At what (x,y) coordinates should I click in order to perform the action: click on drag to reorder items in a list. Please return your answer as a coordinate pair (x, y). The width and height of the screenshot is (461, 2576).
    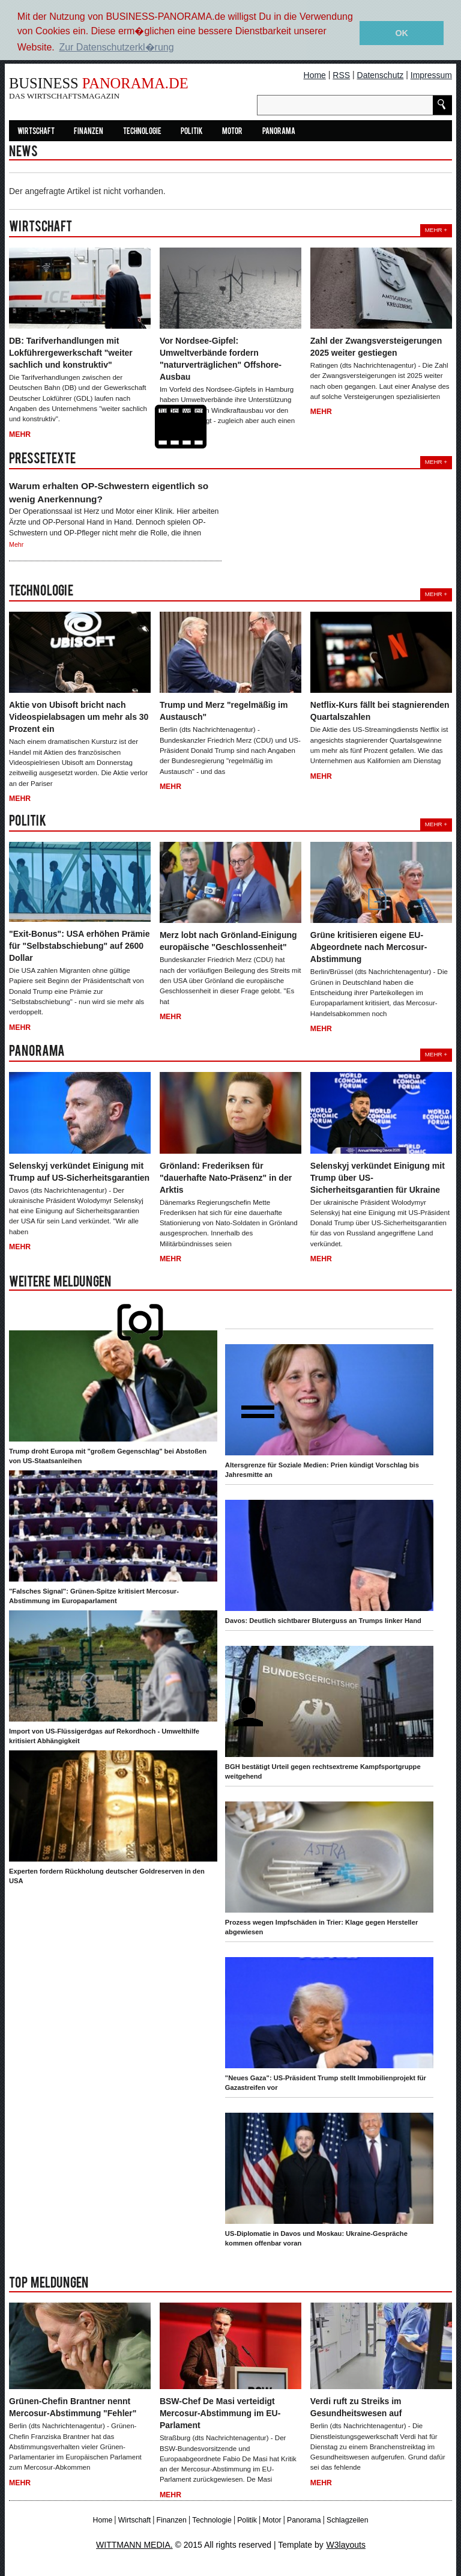
    Looking at the image, I should click on (258, 1411).